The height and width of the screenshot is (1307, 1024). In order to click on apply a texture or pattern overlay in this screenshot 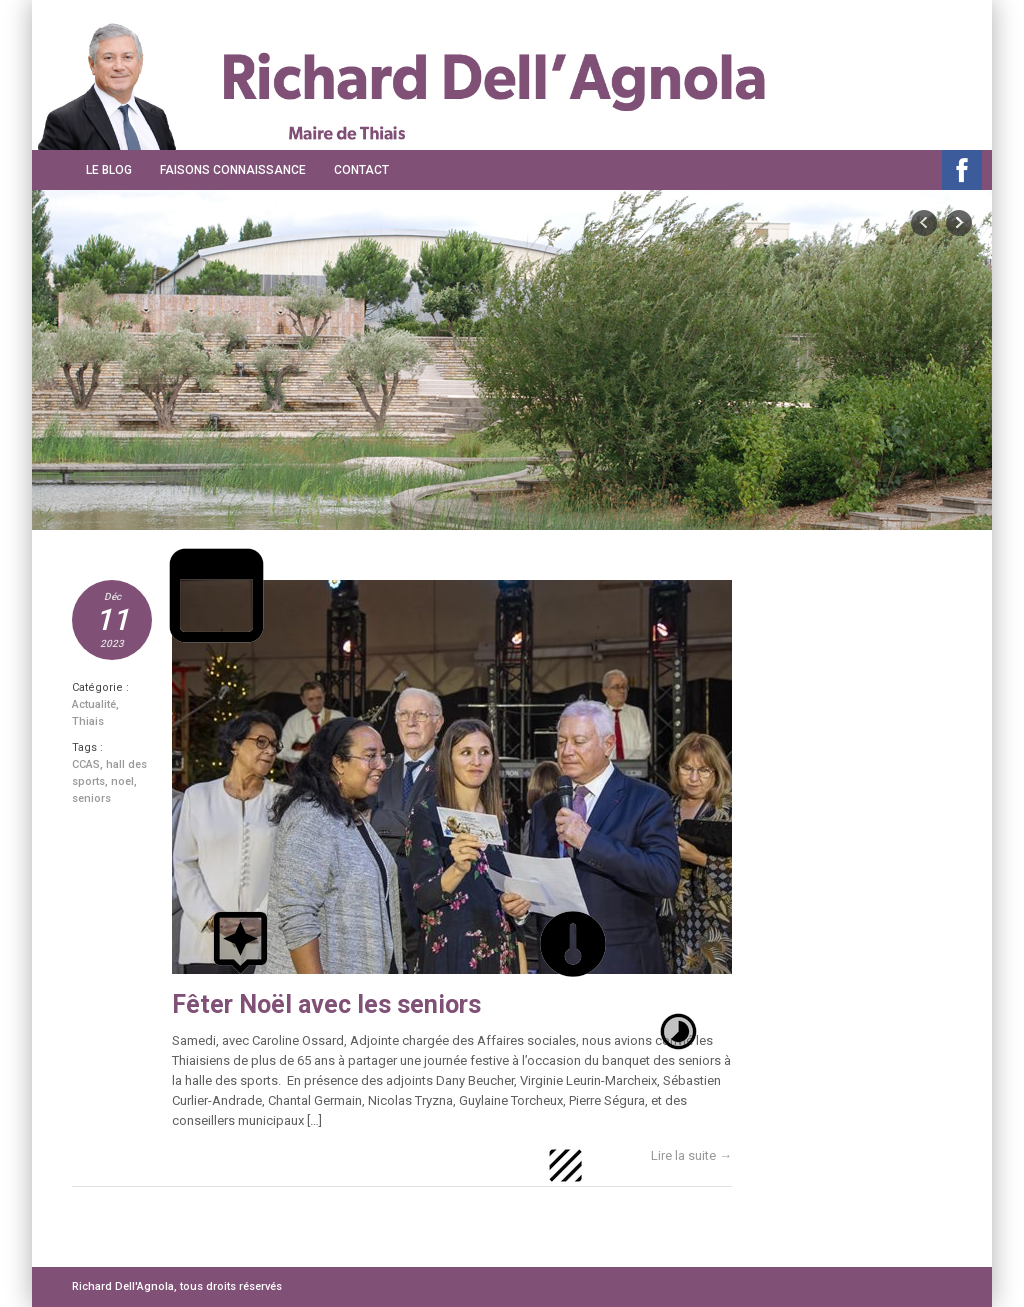, I will do `click(565, 1165)`.